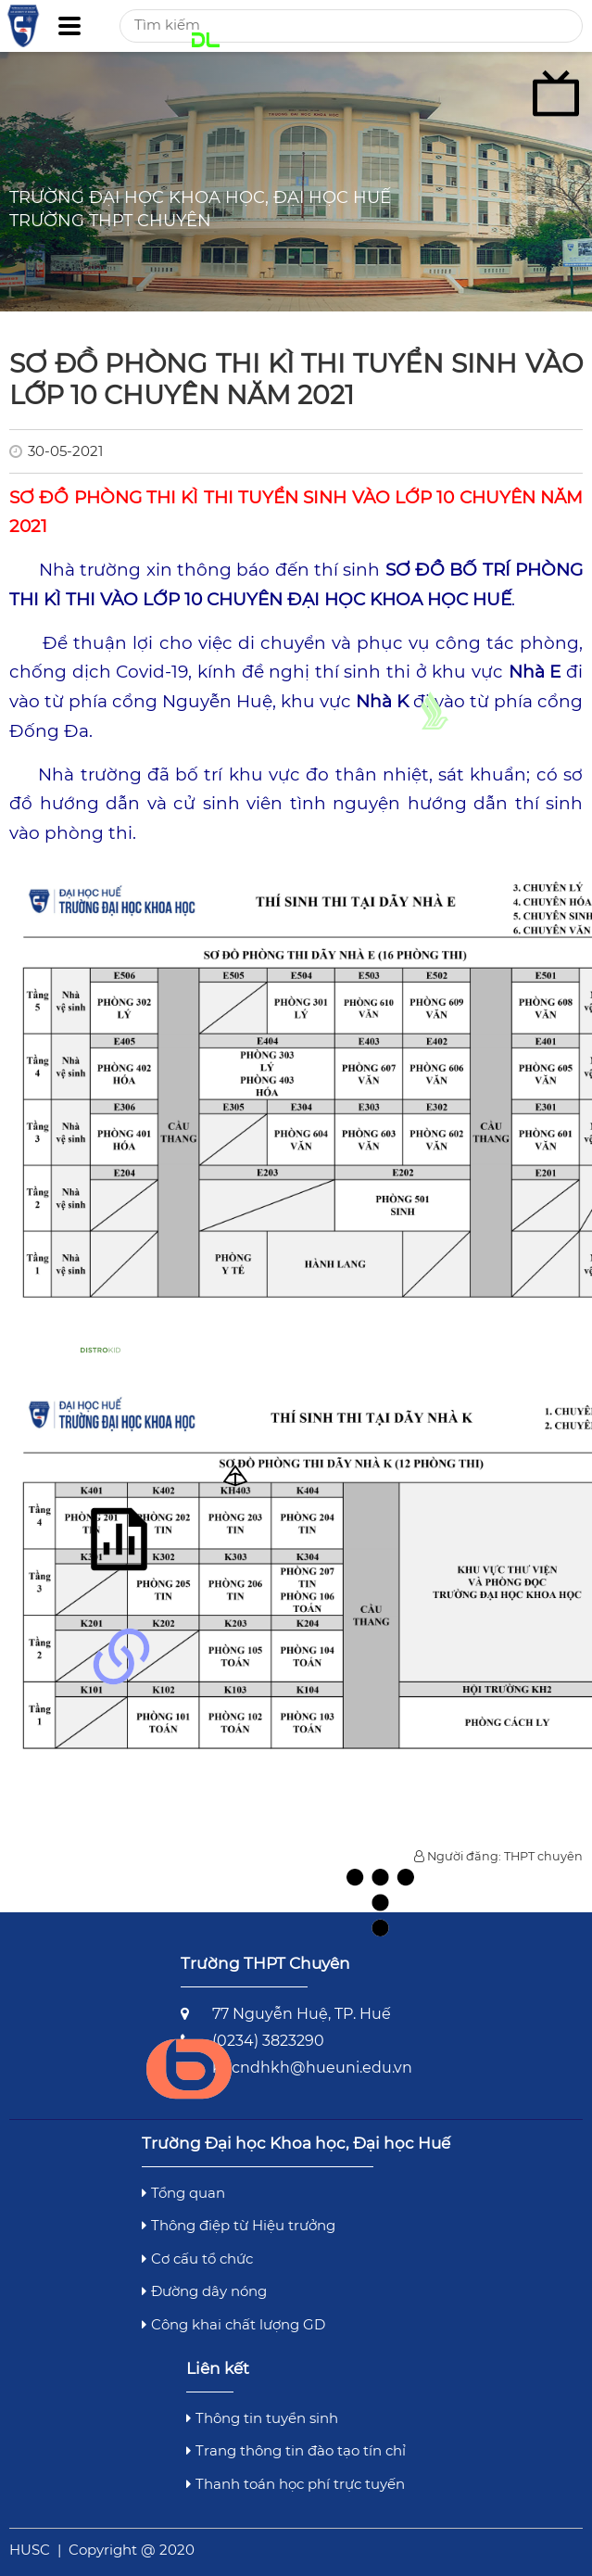 This screenshot has width=592, height=2576. What do you see at coordinates (435, 710) in the screenshot?
I see `Singapore Airlines app or website` at bounding box center [435, 710].